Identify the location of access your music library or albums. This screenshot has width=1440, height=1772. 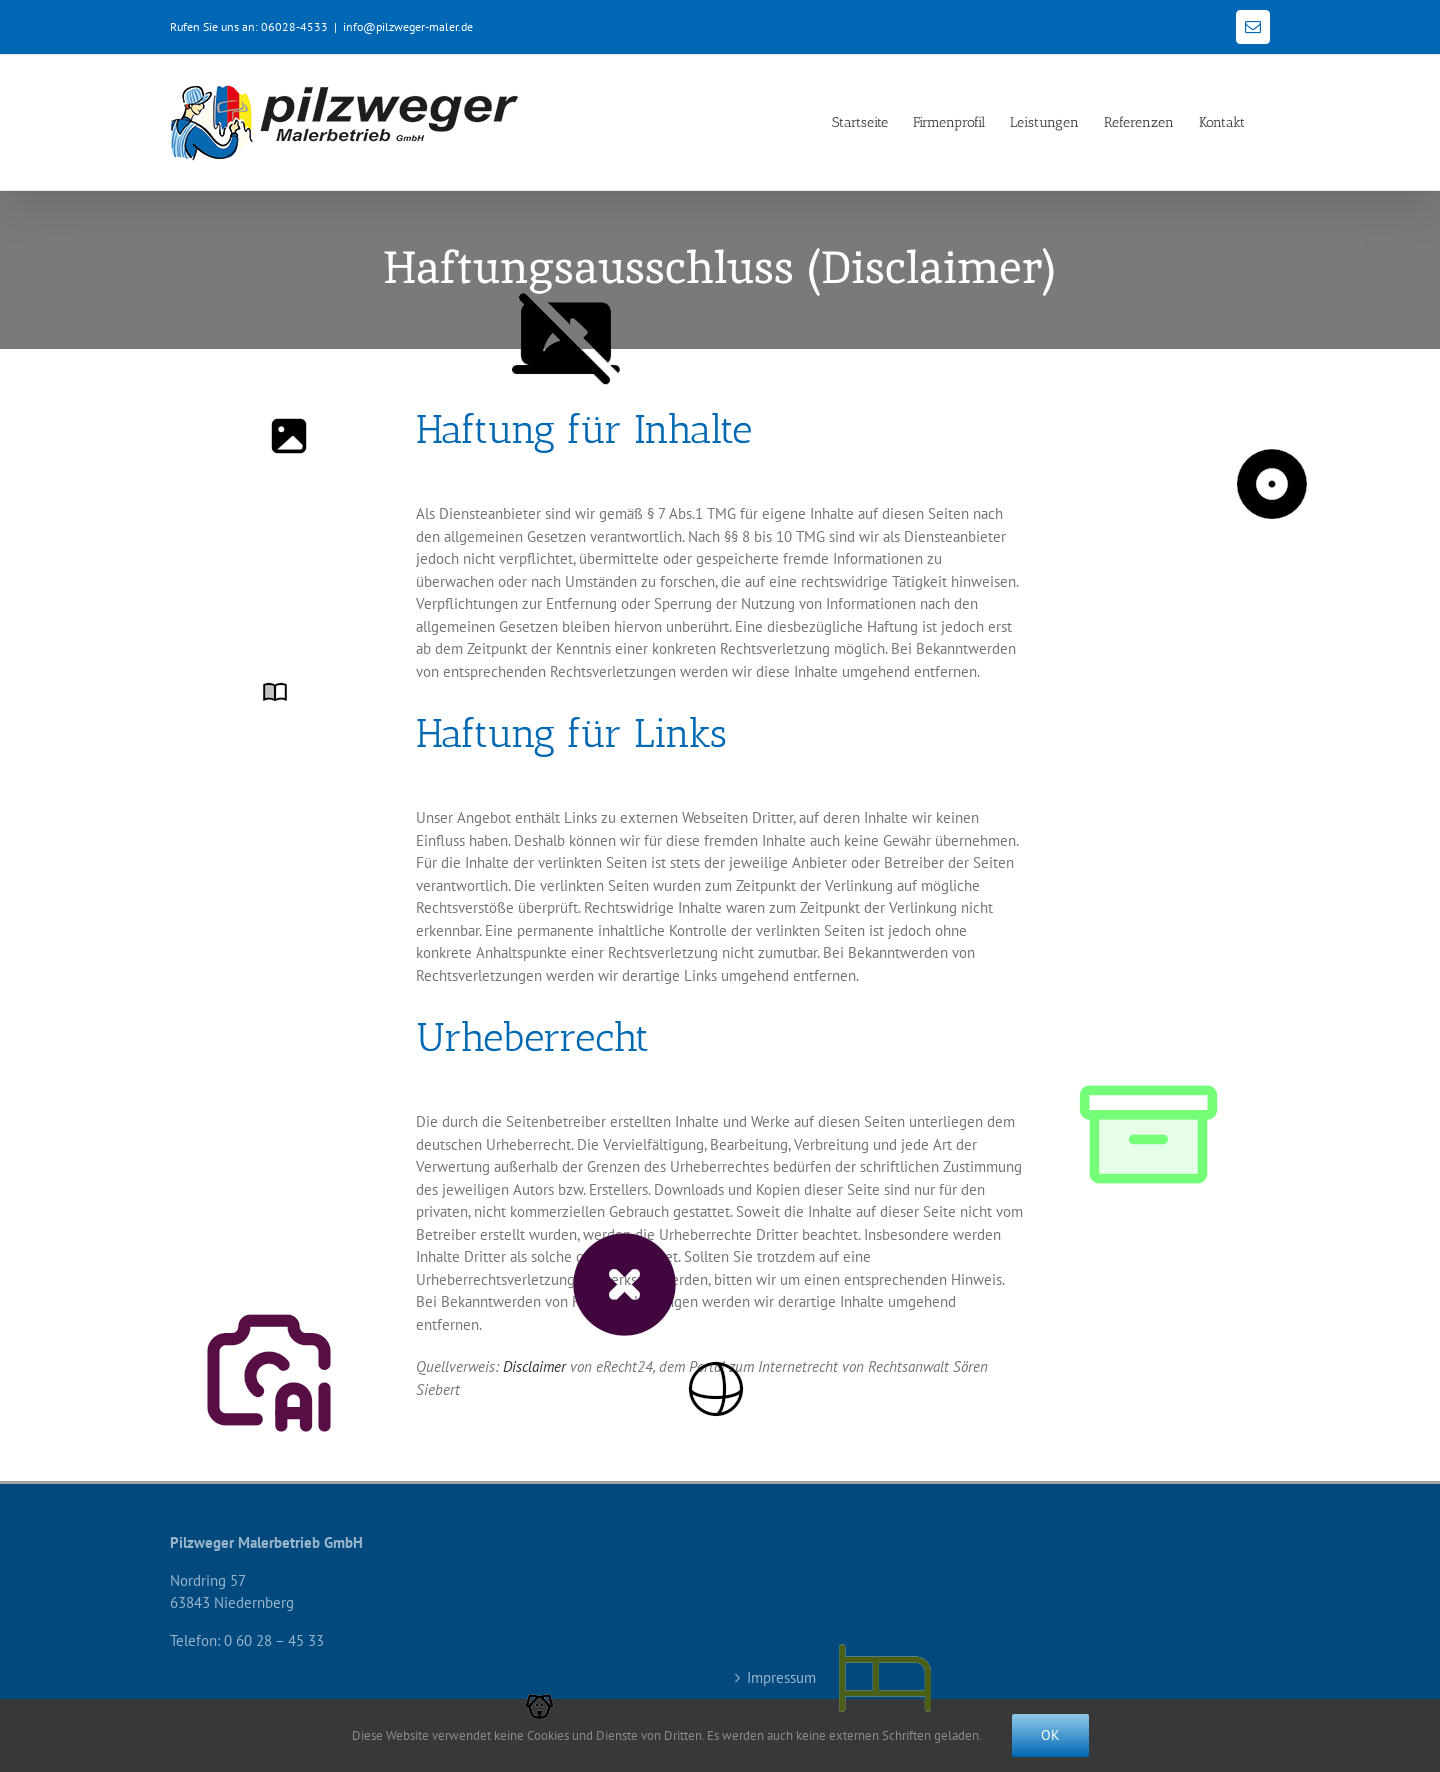
(1272, 484).